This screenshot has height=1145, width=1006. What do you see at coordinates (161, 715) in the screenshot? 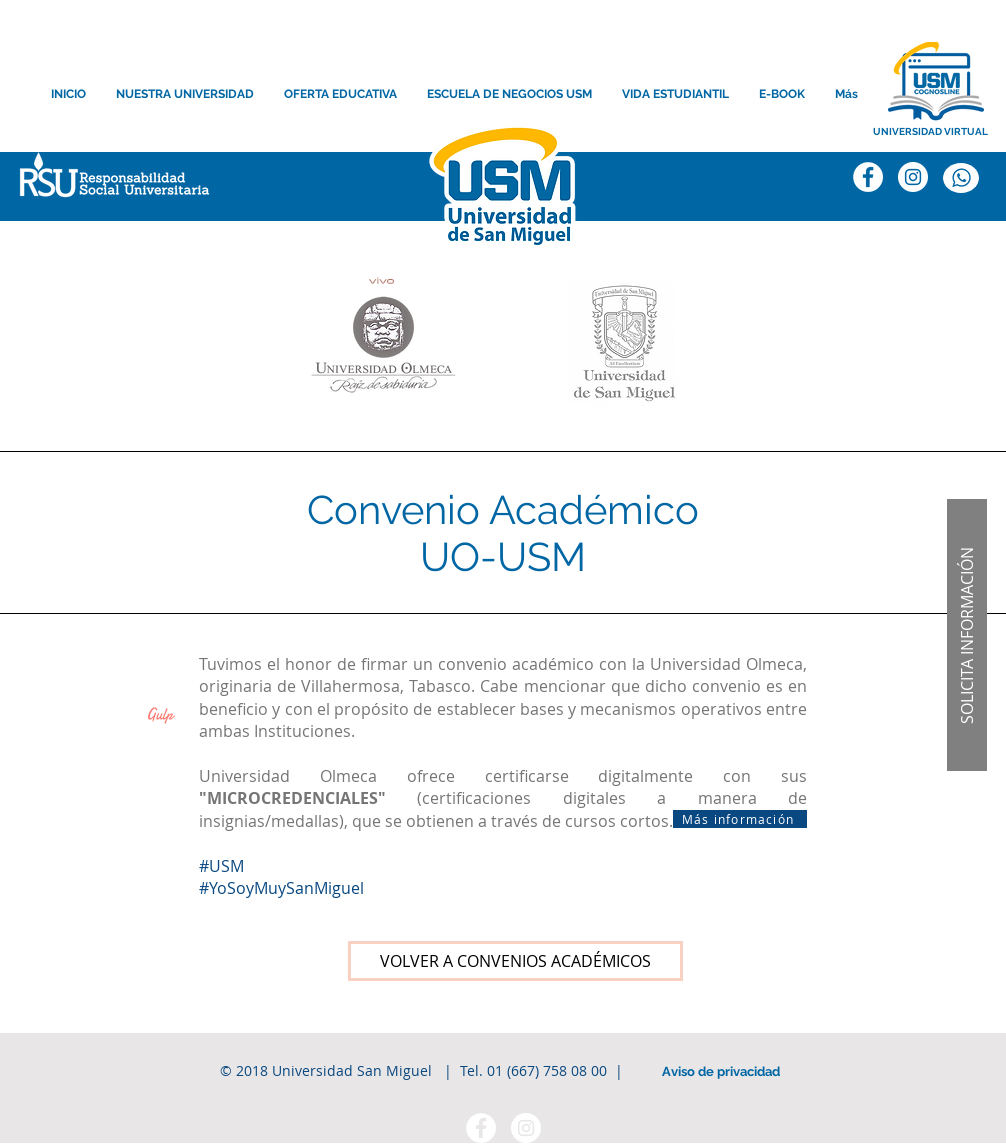
I see `gulp.js task runner logo` at bounding box center [161, 715].